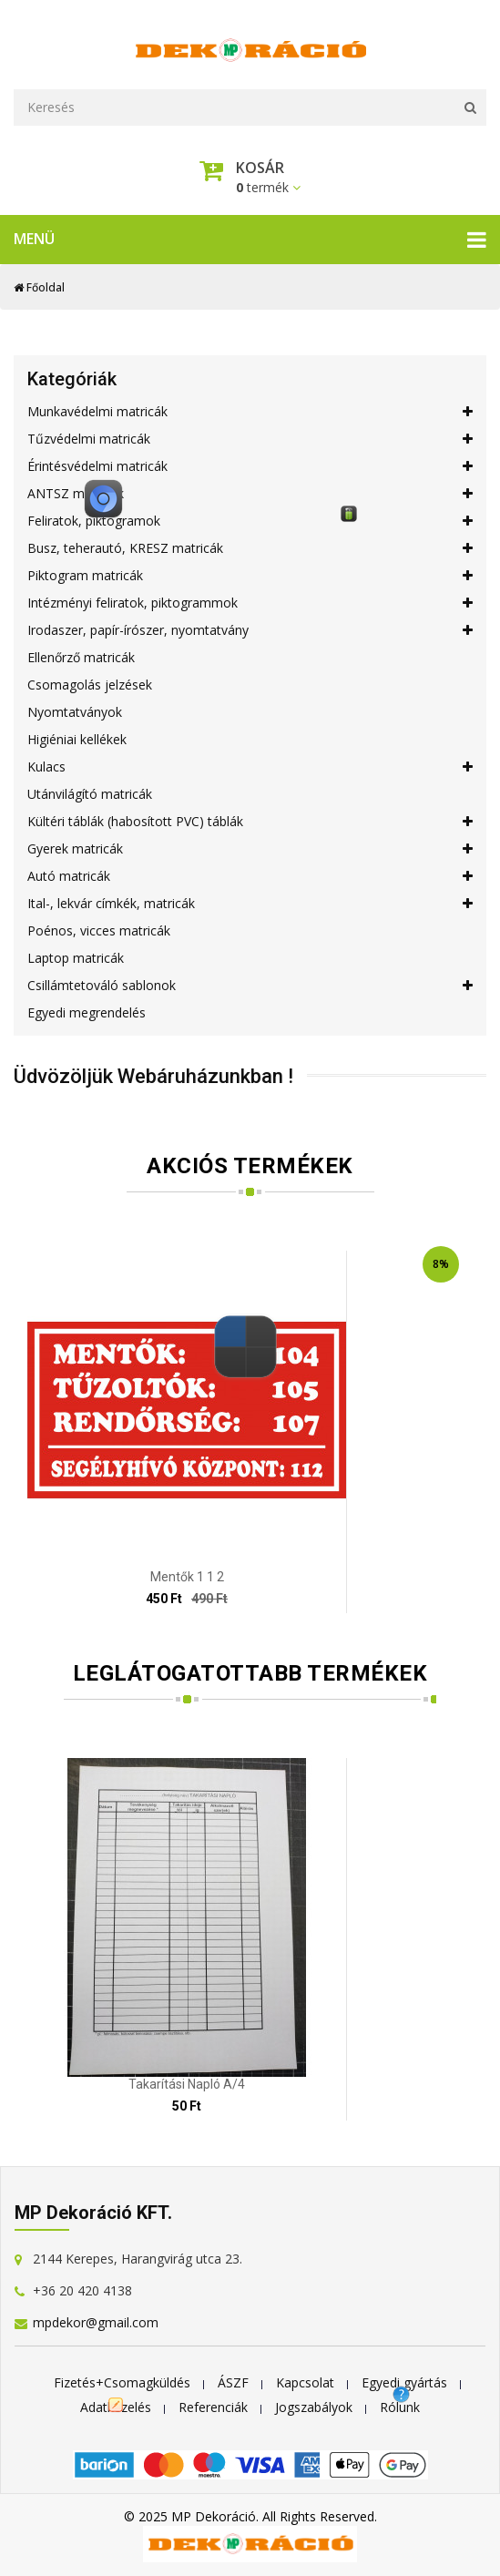 Image resolution: width=500 pixels, height=2576 pixels. What do you see at coordinates (245, 1347) in the screenshot?
I see `configure desktop workspace settings` at bounding box center [245, 1347].